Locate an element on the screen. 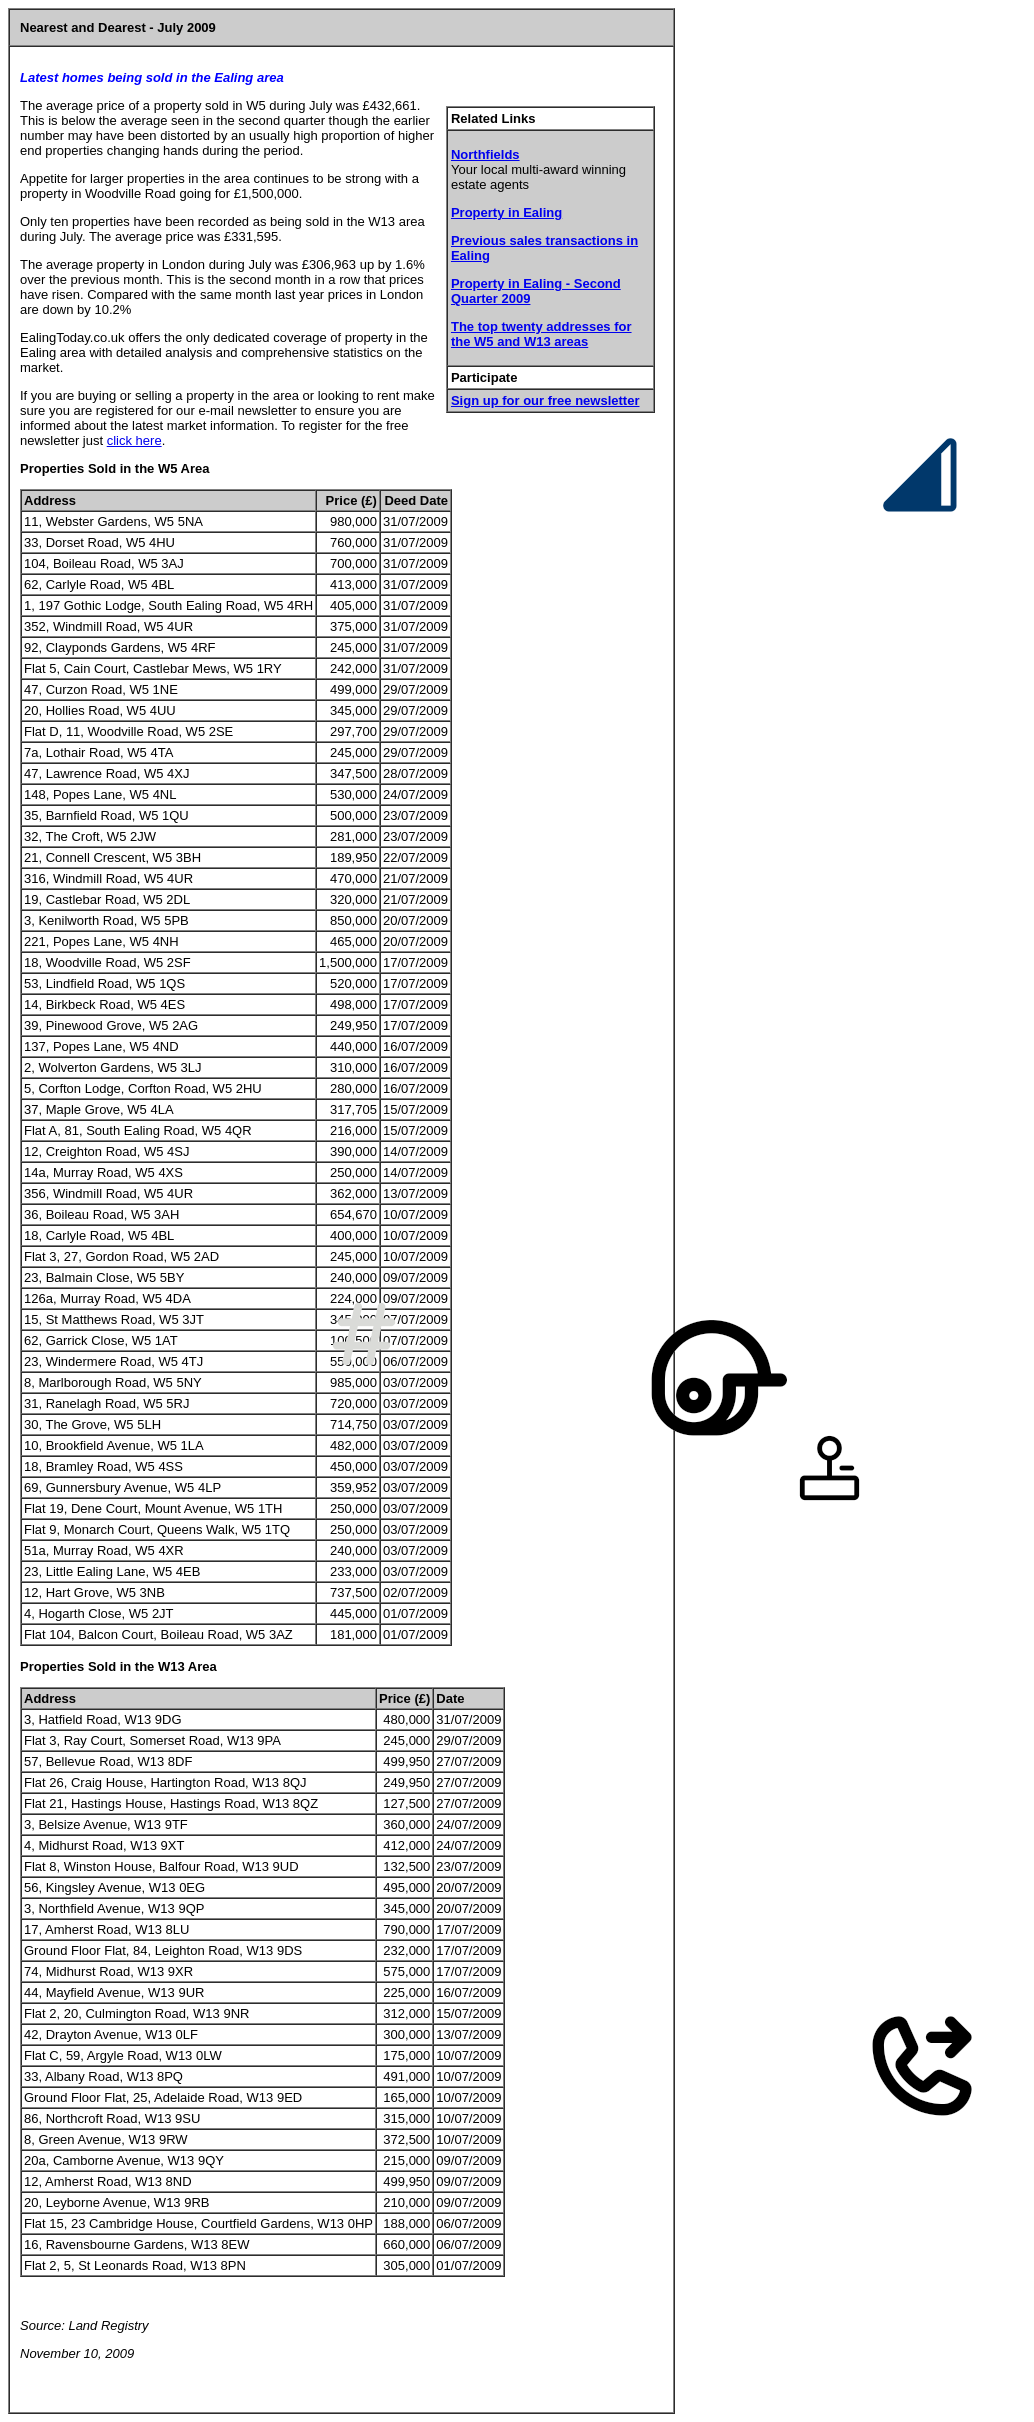 Image resolution: width=1034 pixels, height=2422 pixels. access game controller settings is located at coordinates (829, 1470).